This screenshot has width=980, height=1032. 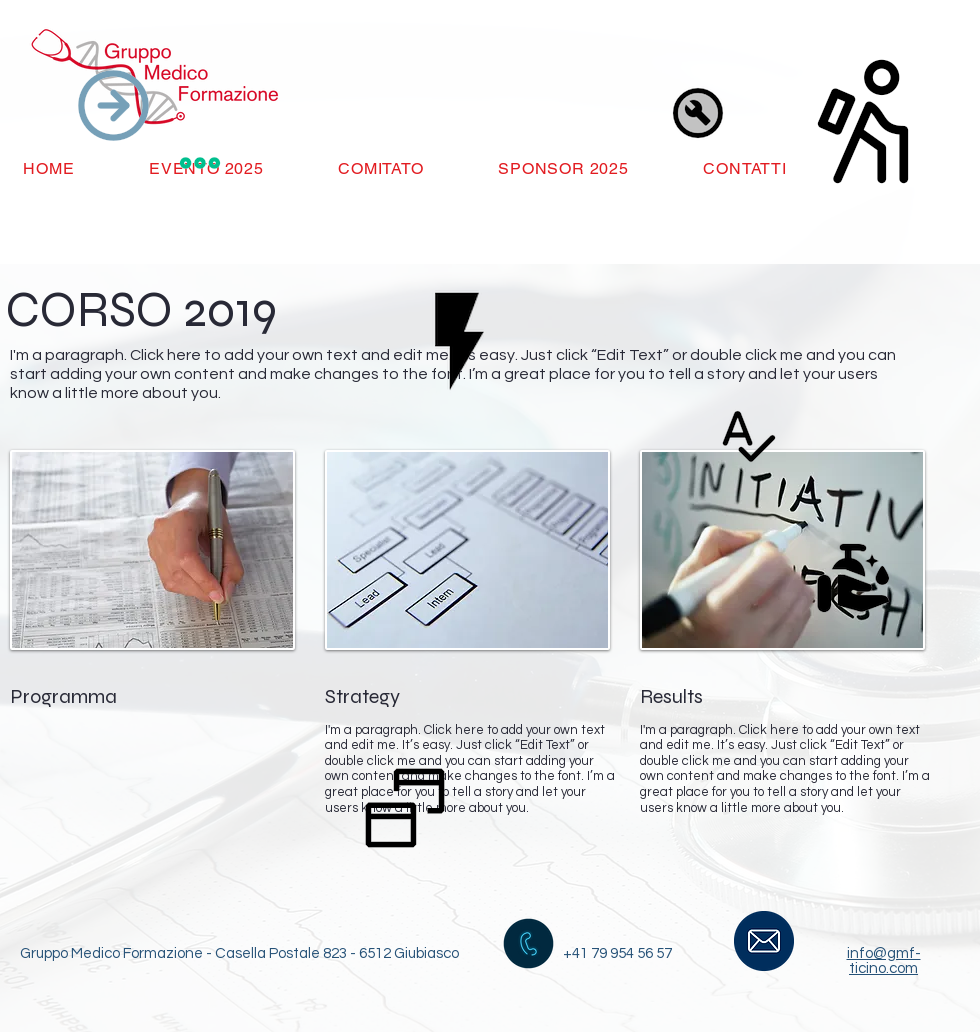 I want to click on switch between open windows, so click(x=405, y=808).